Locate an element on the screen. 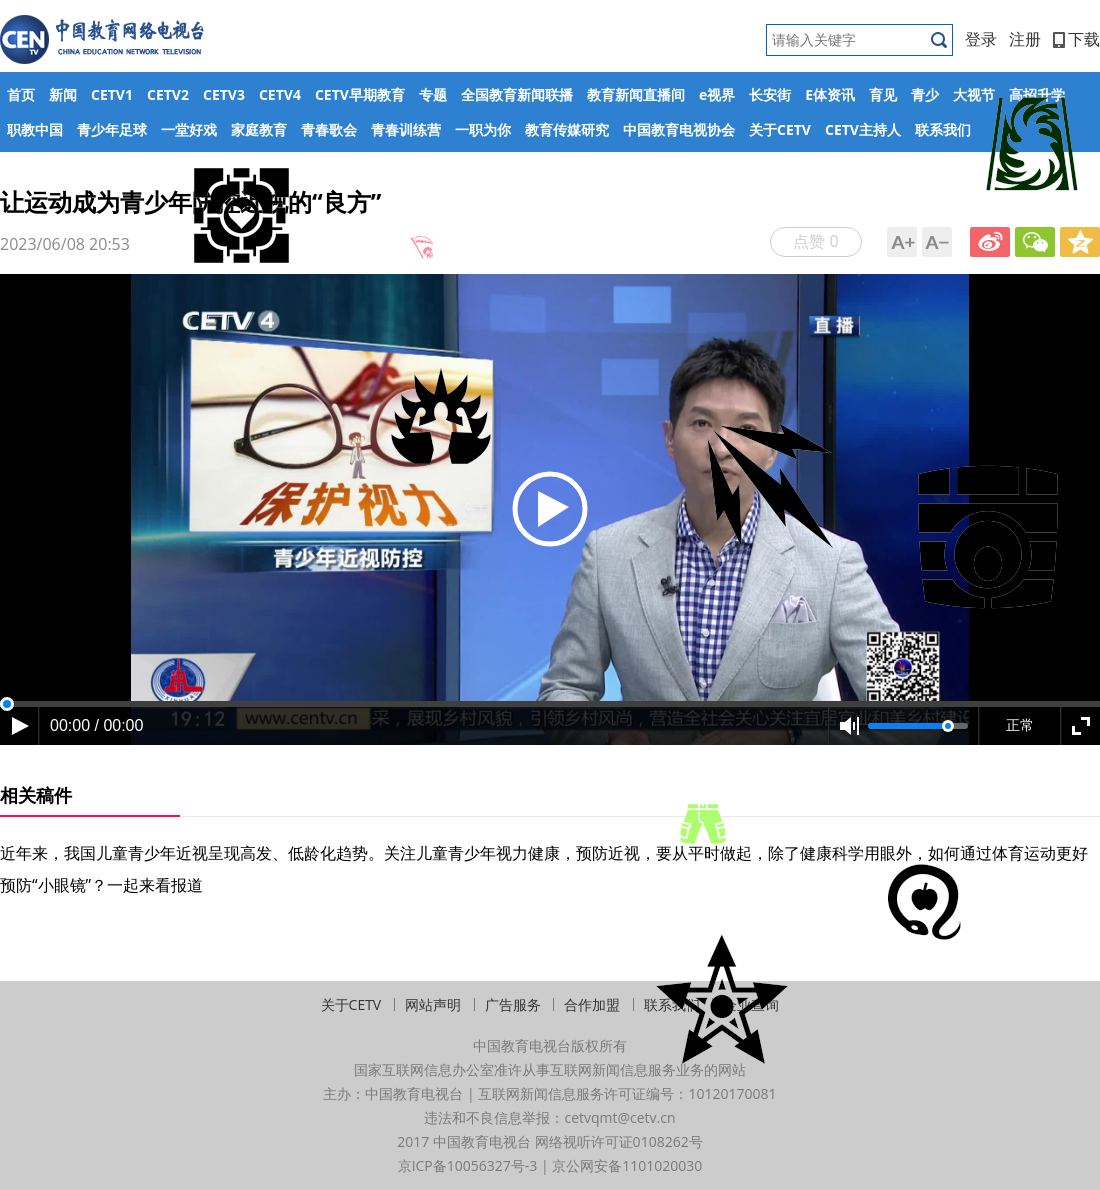 This screenshot has width=1100, height=1190. activate a power-up or special ability is located at coordinates (441, 415).